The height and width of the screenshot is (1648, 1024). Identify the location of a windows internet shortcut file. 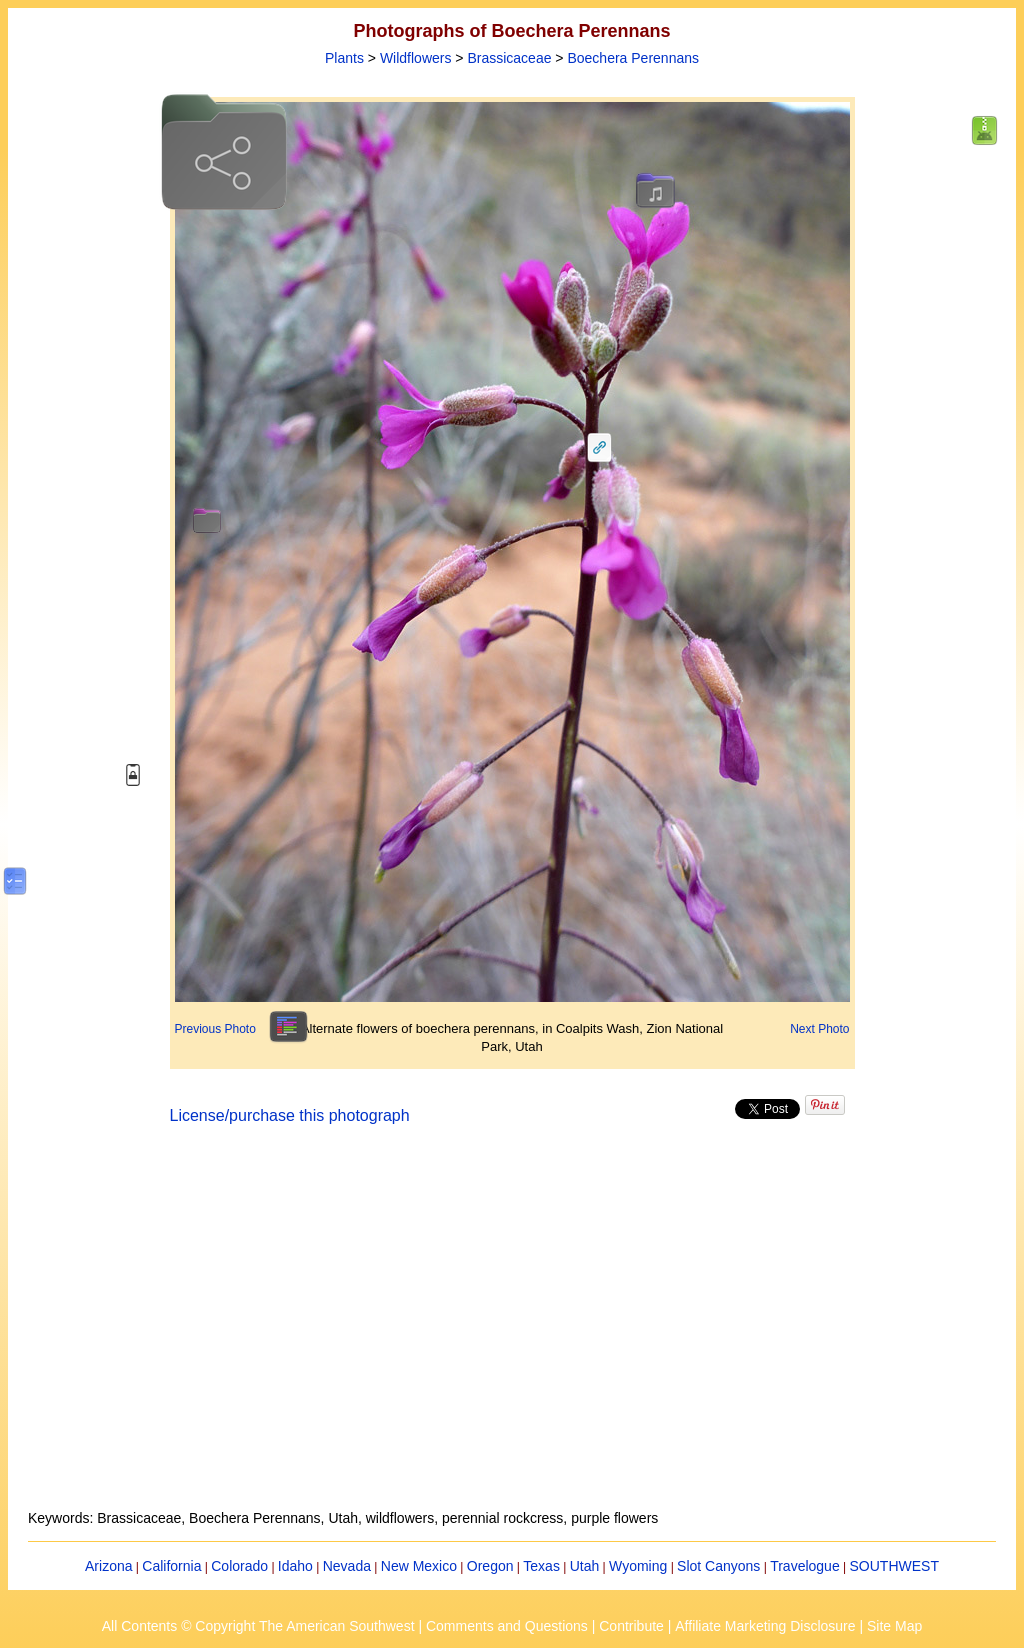
(599, 447).